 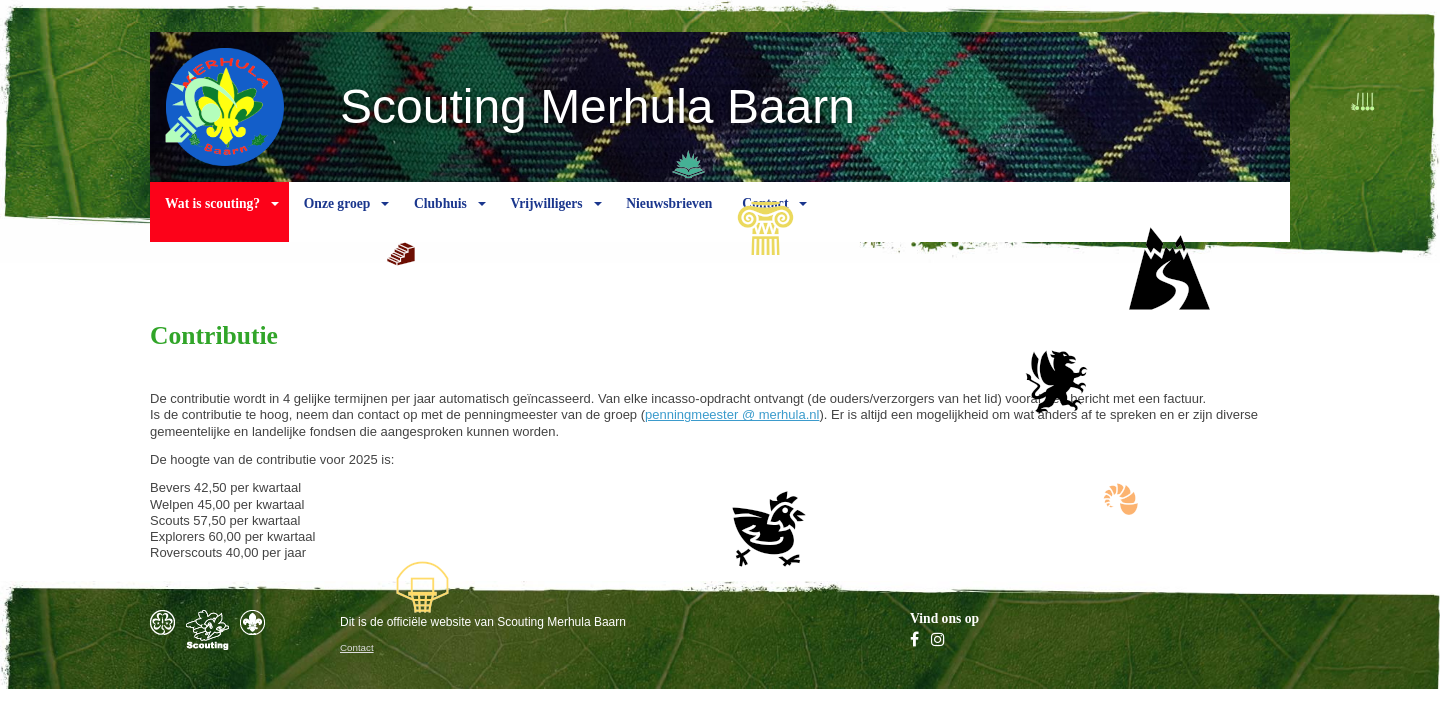 What do you see at coordinates (1056, 381) in the screenshot?
I see `fantasy game faction or guild emblem` at bounding box center [1056, 381].